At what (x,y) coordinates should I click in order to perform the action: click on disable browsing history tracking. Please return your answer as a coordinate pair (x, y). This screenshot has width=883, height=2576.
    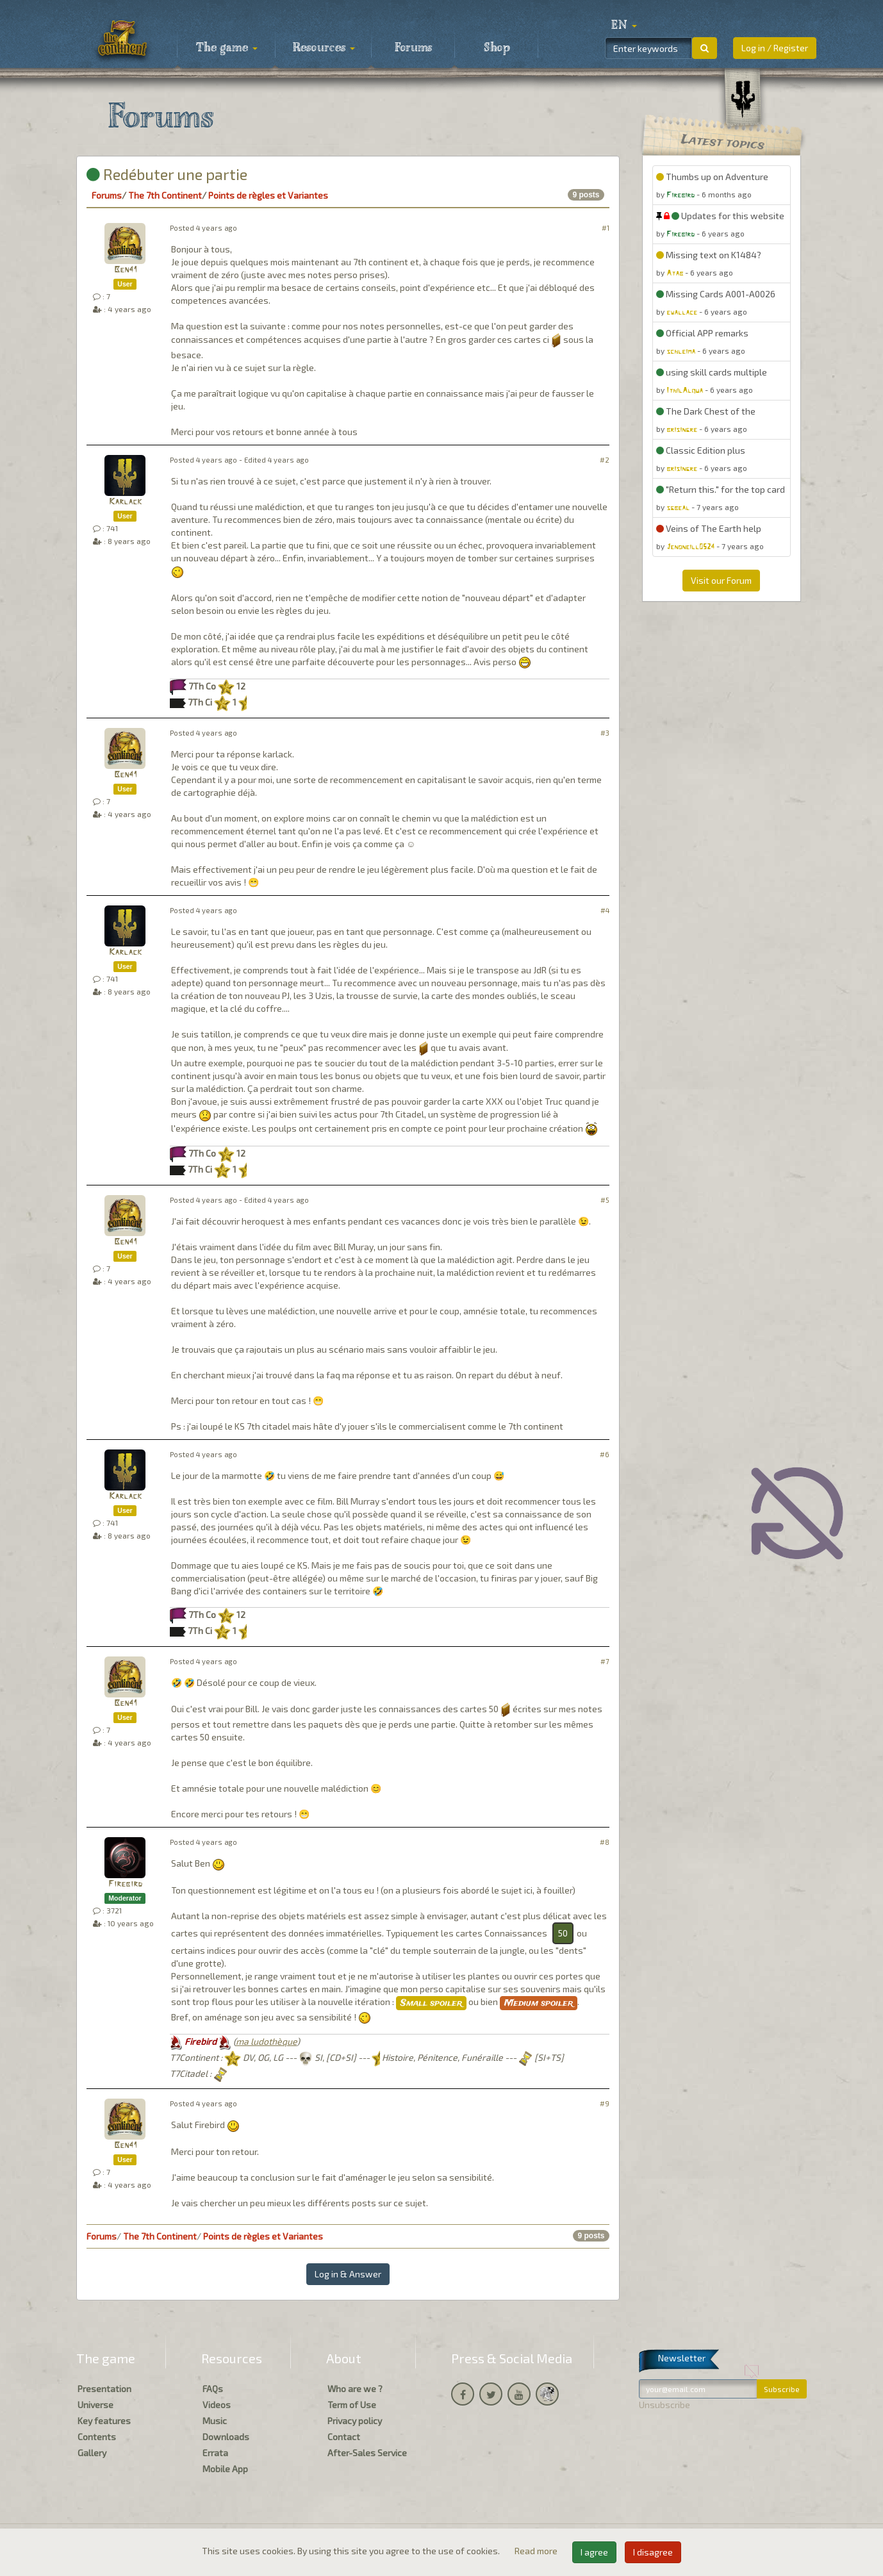
    Looking at the image, I should click on (797, 1514).